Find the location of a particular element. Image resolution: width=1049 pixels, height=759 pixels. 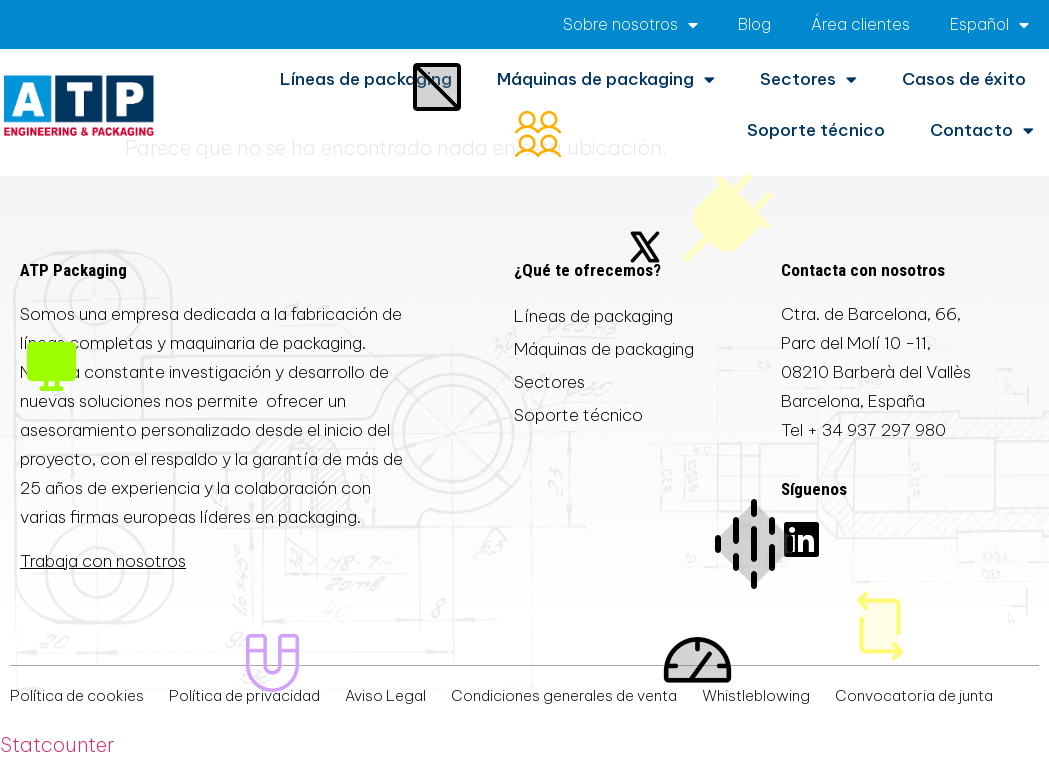

activate magnetic snap or alignment tool is located at coordinates (272, 660).